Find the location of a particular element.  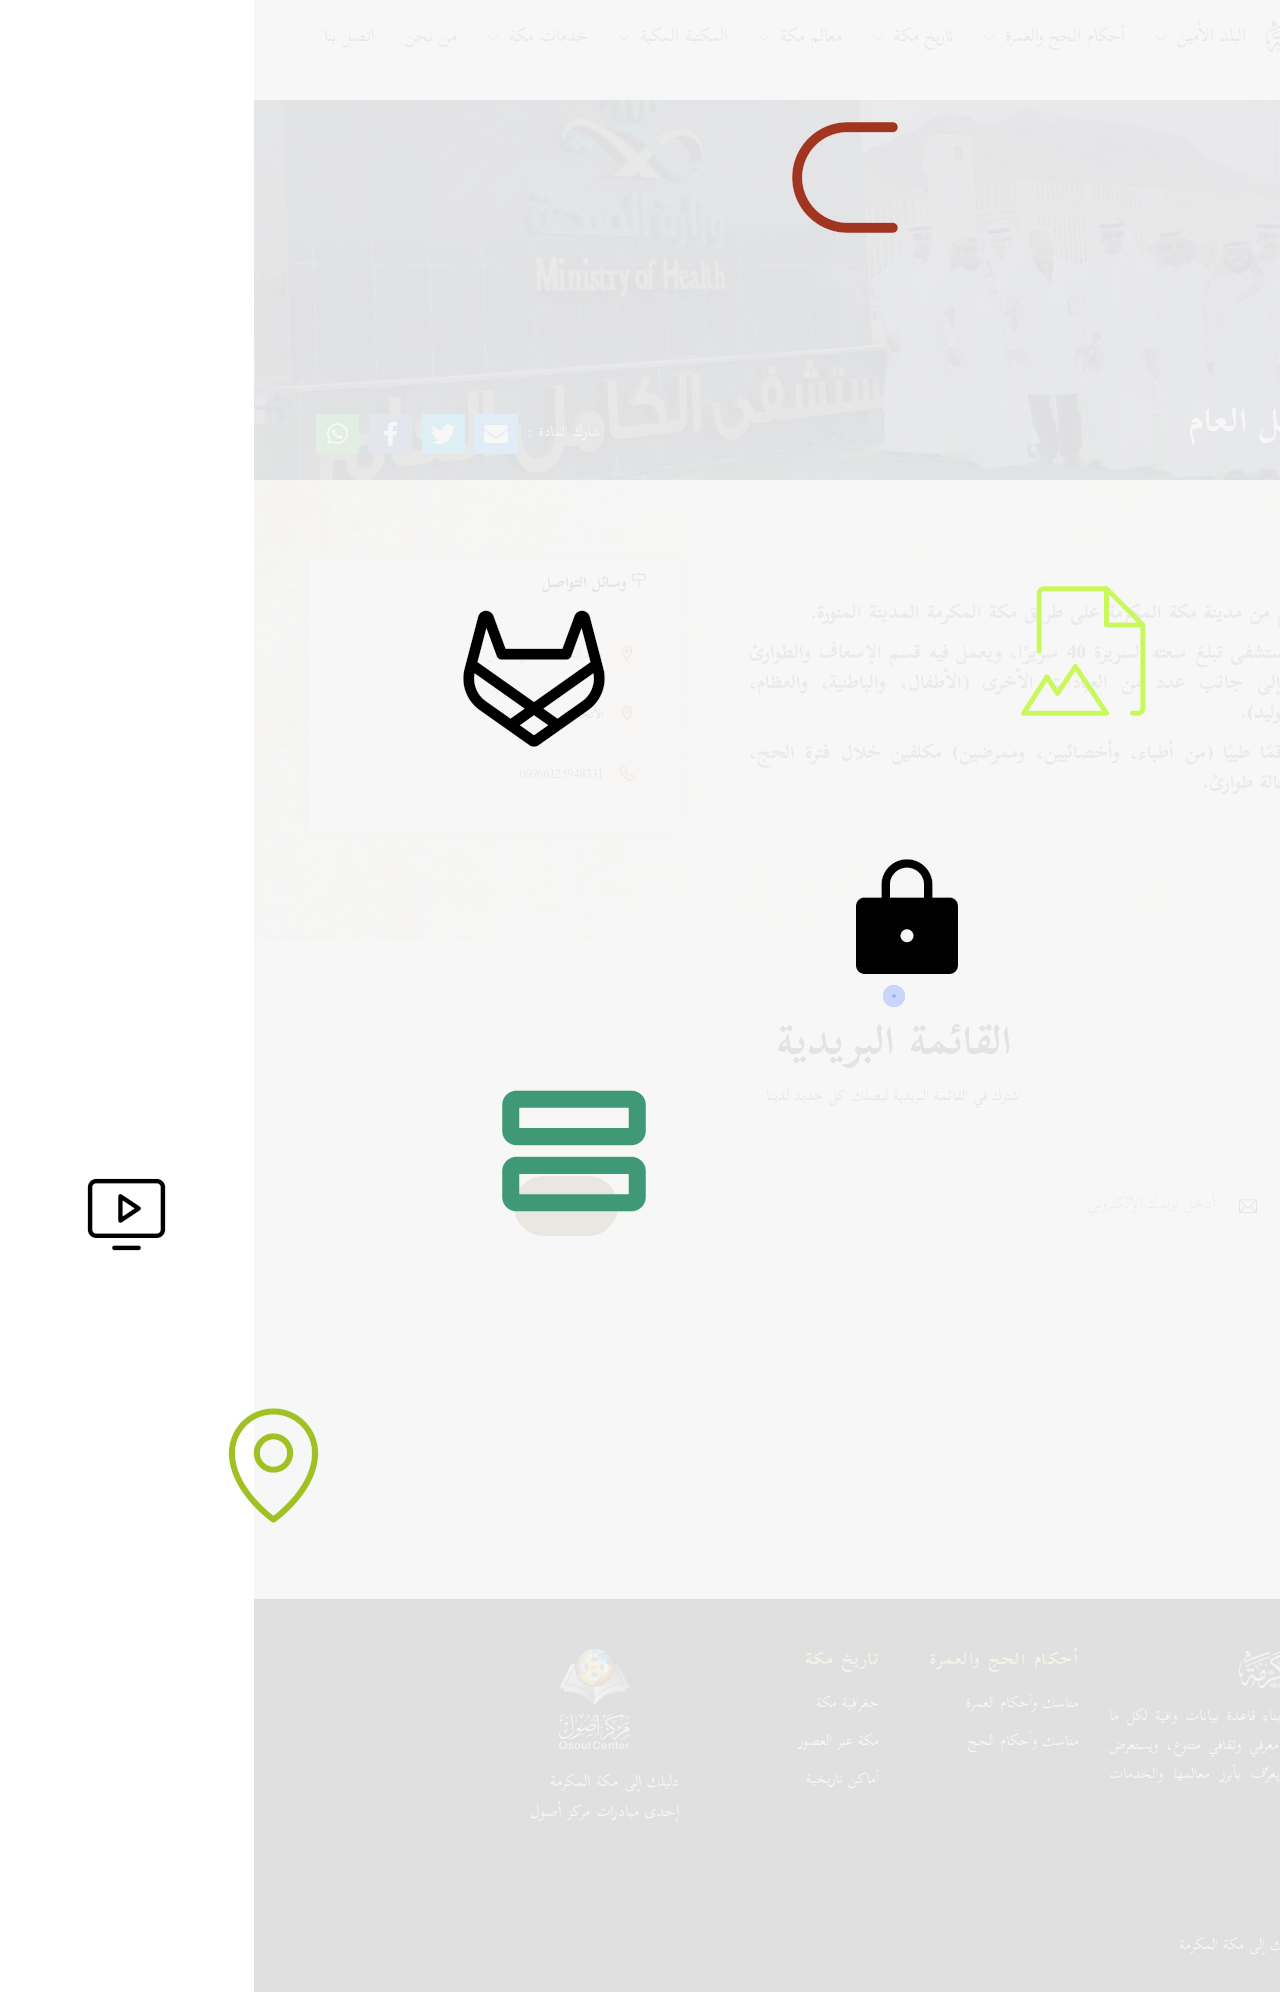

indicates a proper subset relationship in mathematical notation is located at coordinates (847, 177).